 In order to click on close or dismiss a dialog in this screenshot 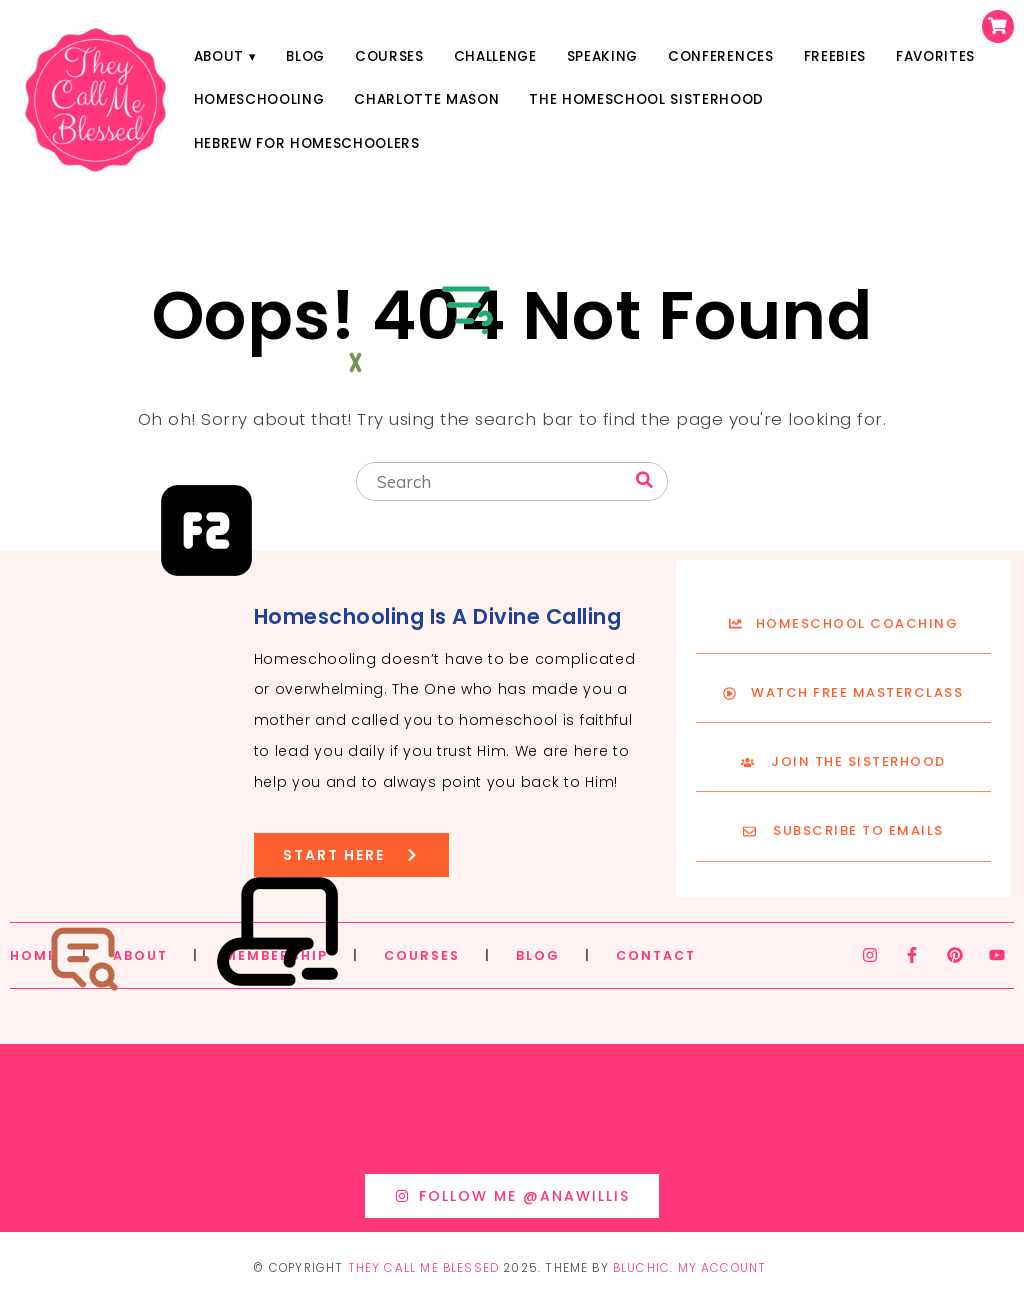, I will do `click(355, 362)`.